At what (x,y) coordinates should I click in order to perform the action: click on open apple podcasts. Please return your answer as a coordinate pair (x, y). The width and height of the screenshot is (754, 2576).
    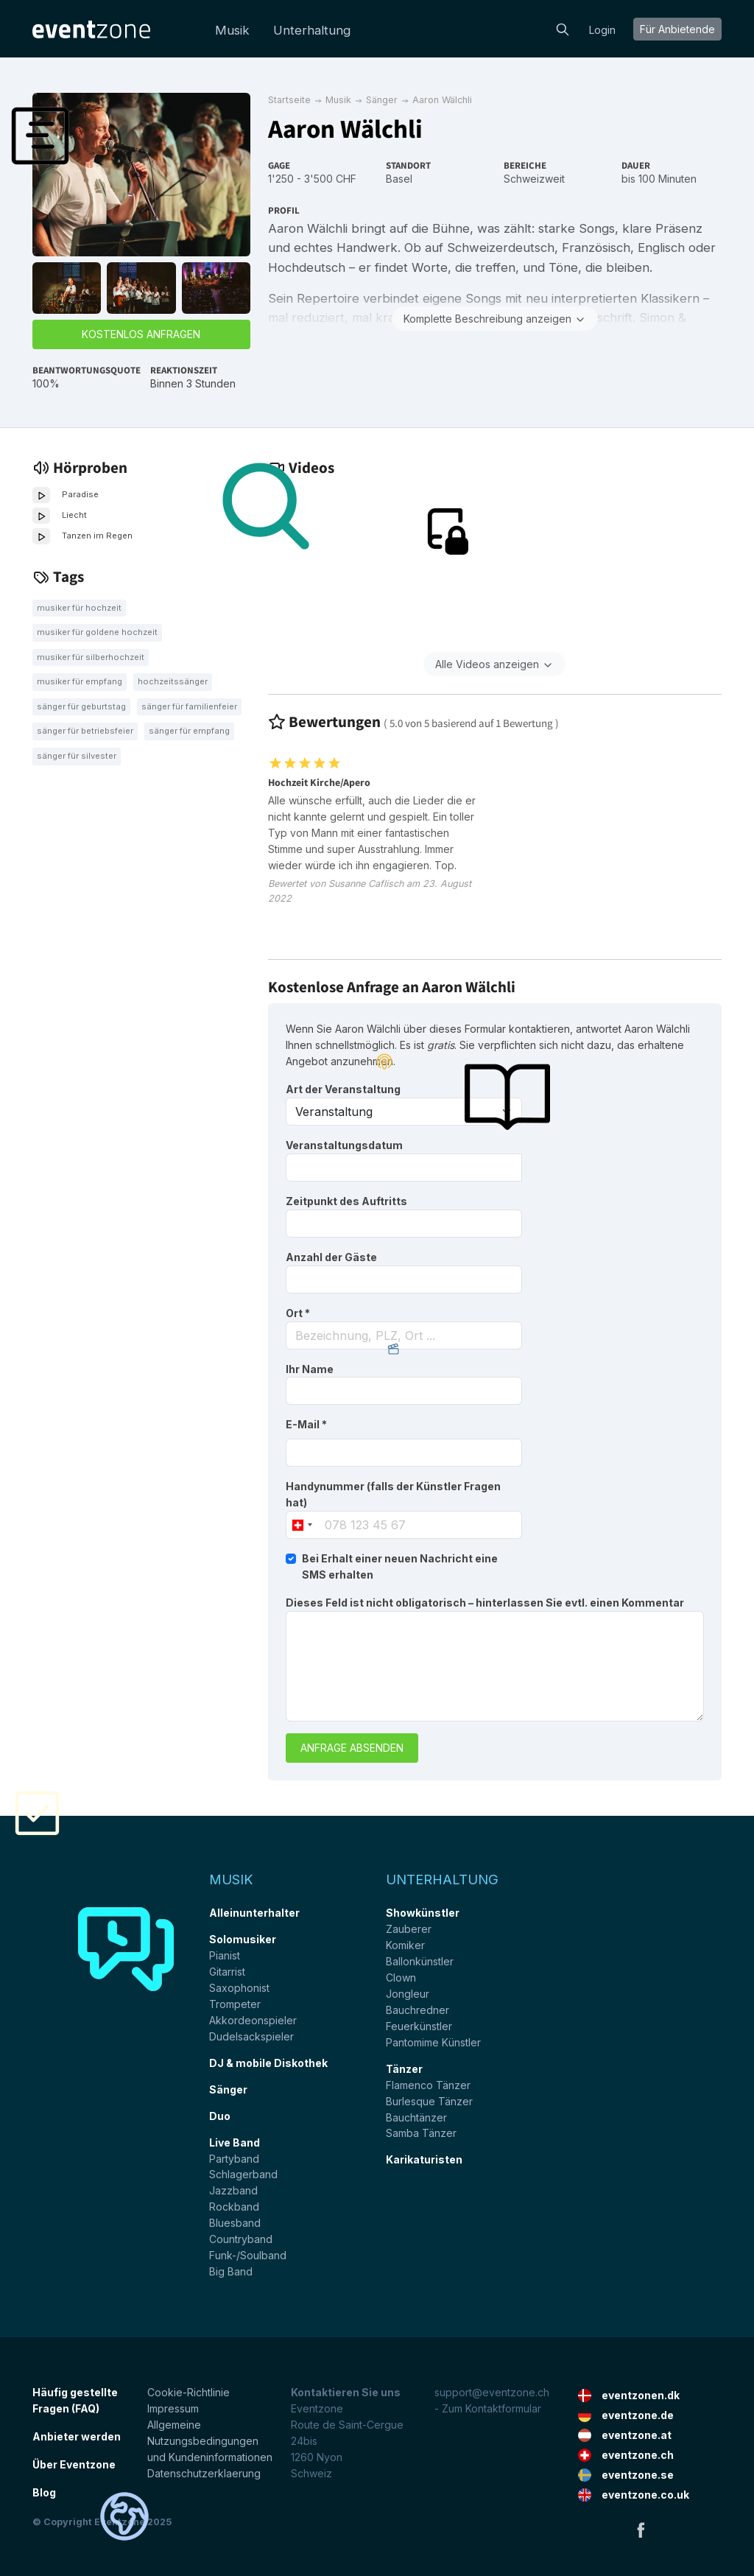
    Looking at the image, I should click on (384, 1061).